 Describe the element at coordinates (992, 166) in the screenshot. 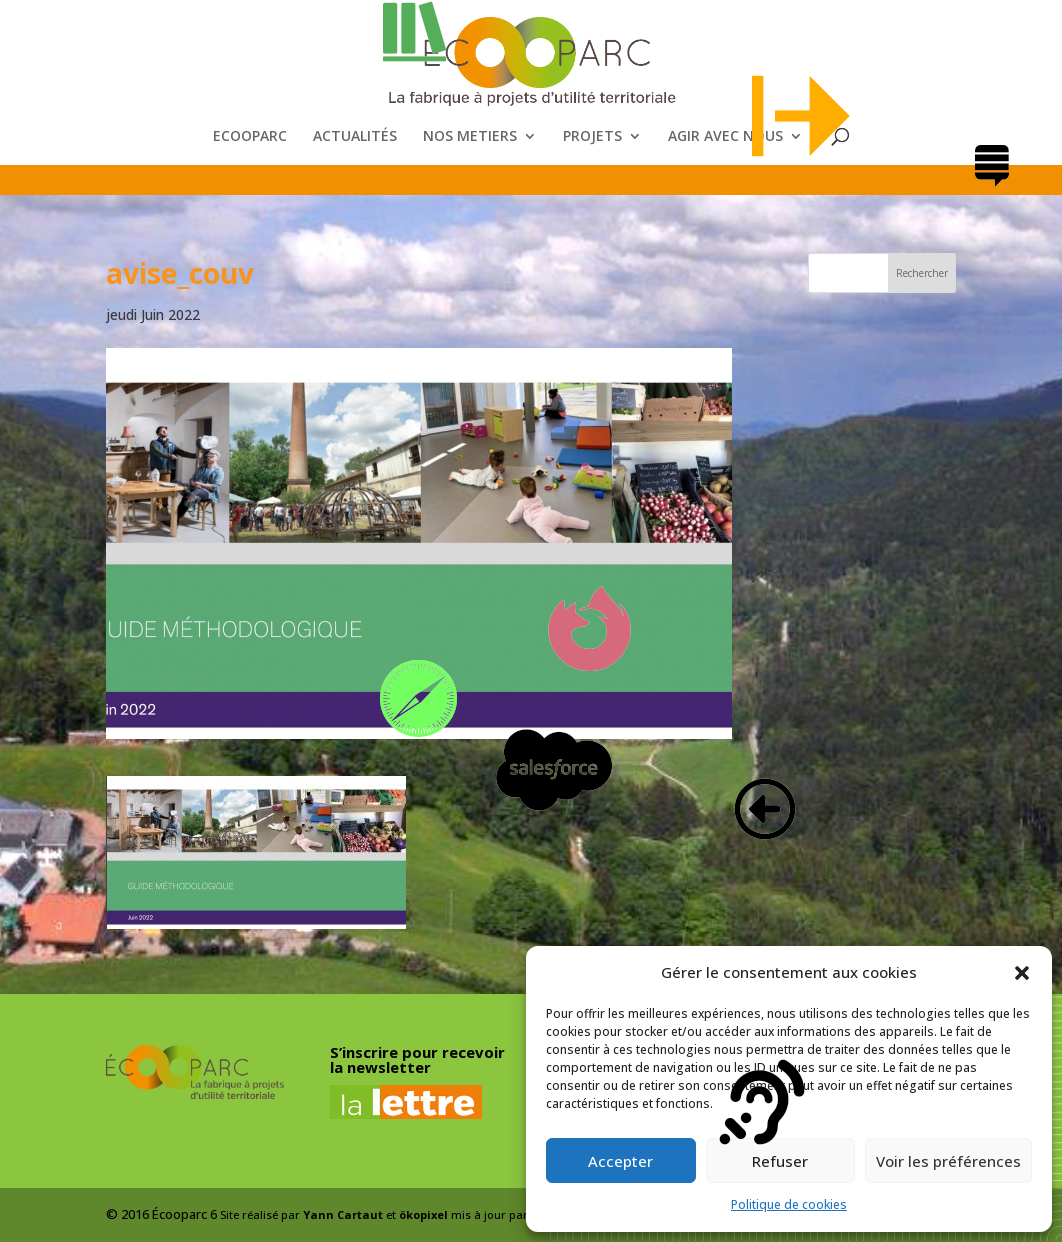

I see `visit stack exchange community` at that location.